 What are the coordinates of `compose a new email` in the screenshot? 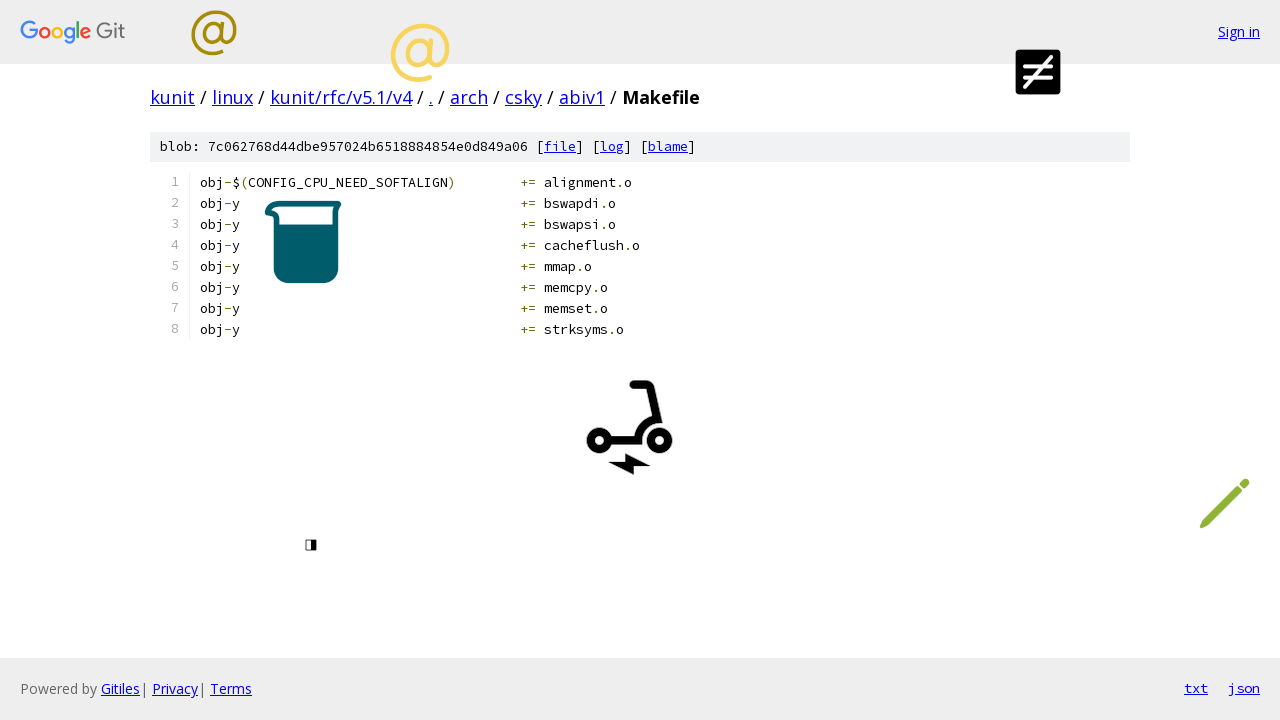 It's located at (214, 33).